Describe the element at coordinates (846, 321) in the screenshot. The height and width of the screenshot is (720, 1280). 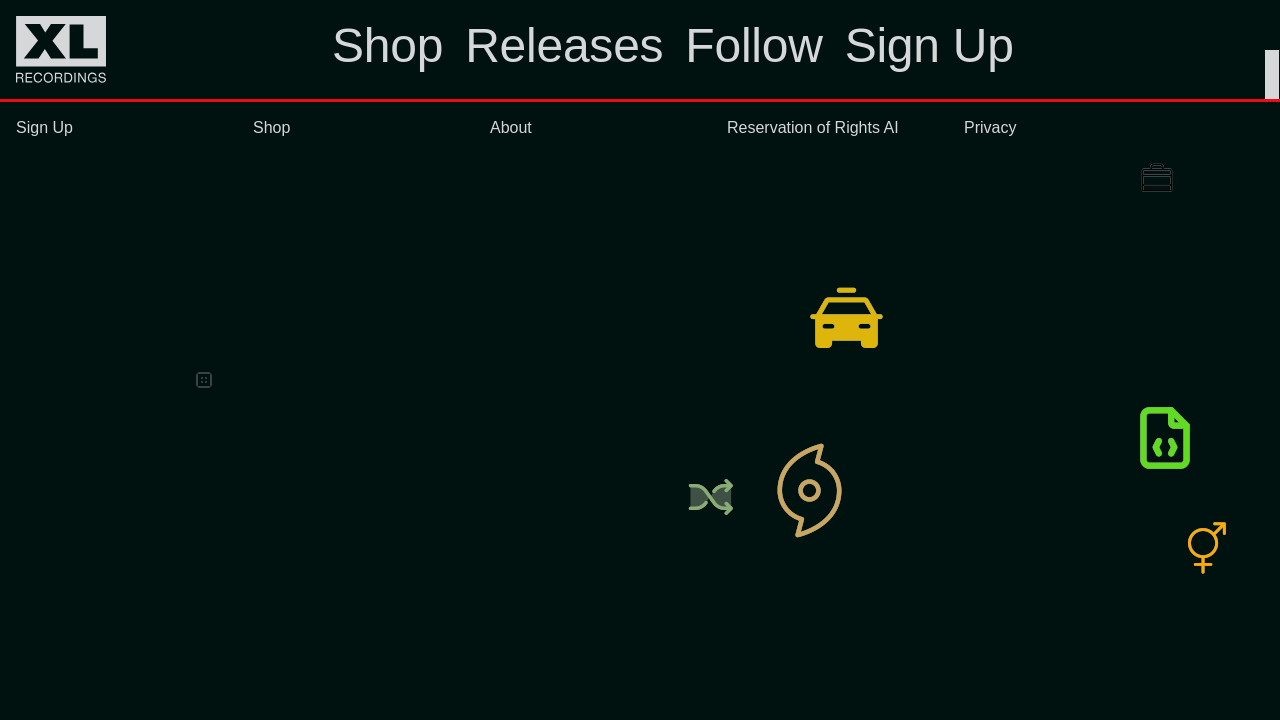
I see `indicates police or emergency services` at that location.